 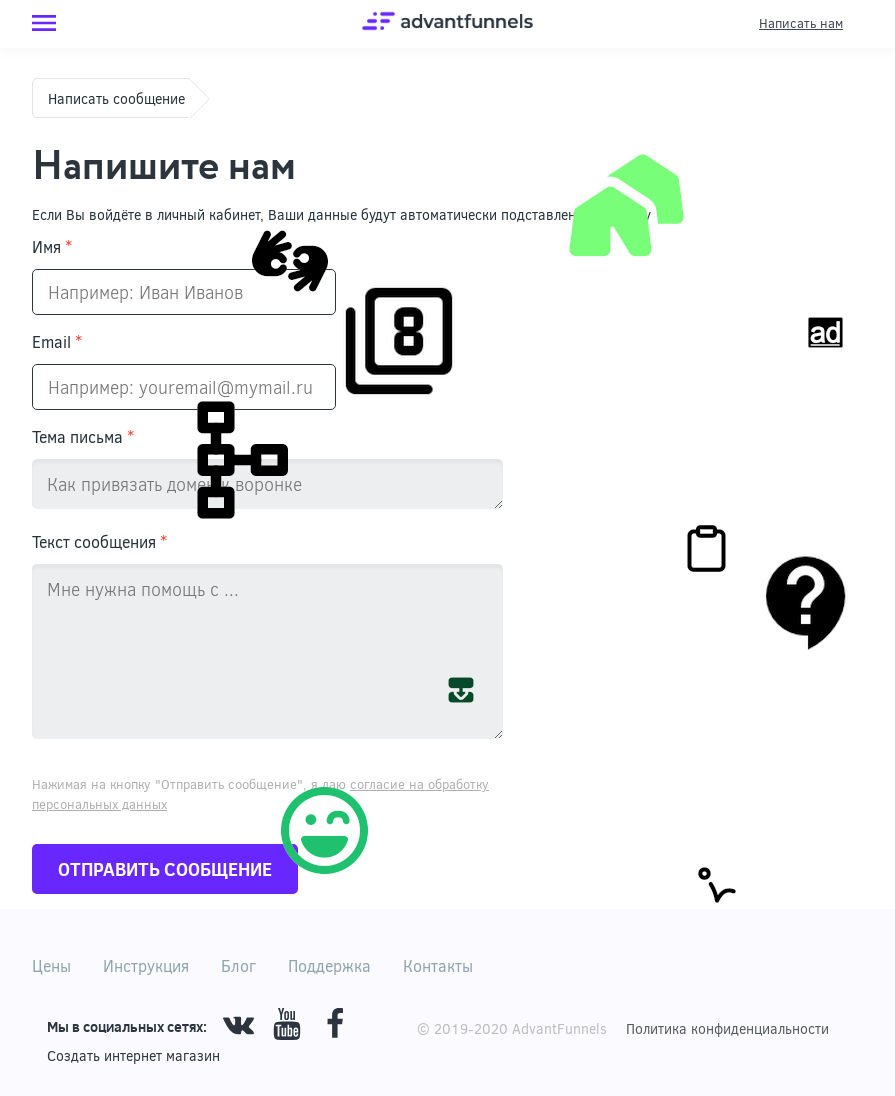 What do you see at coordinates (706, 548) in the screenshot?
I see `copy to clipboard` at bounding box center [706, 548].